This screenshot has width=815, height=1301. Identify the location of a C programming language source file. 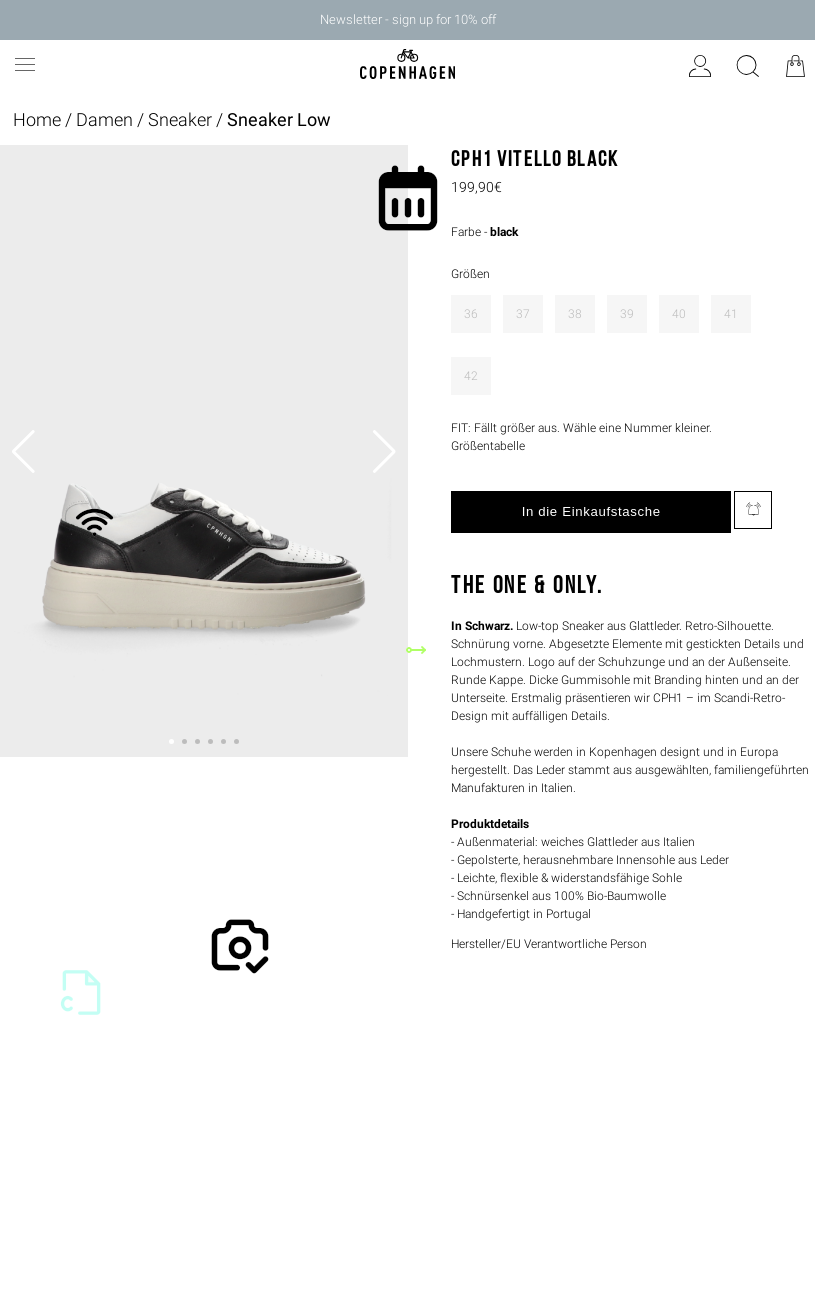
(81, 992).